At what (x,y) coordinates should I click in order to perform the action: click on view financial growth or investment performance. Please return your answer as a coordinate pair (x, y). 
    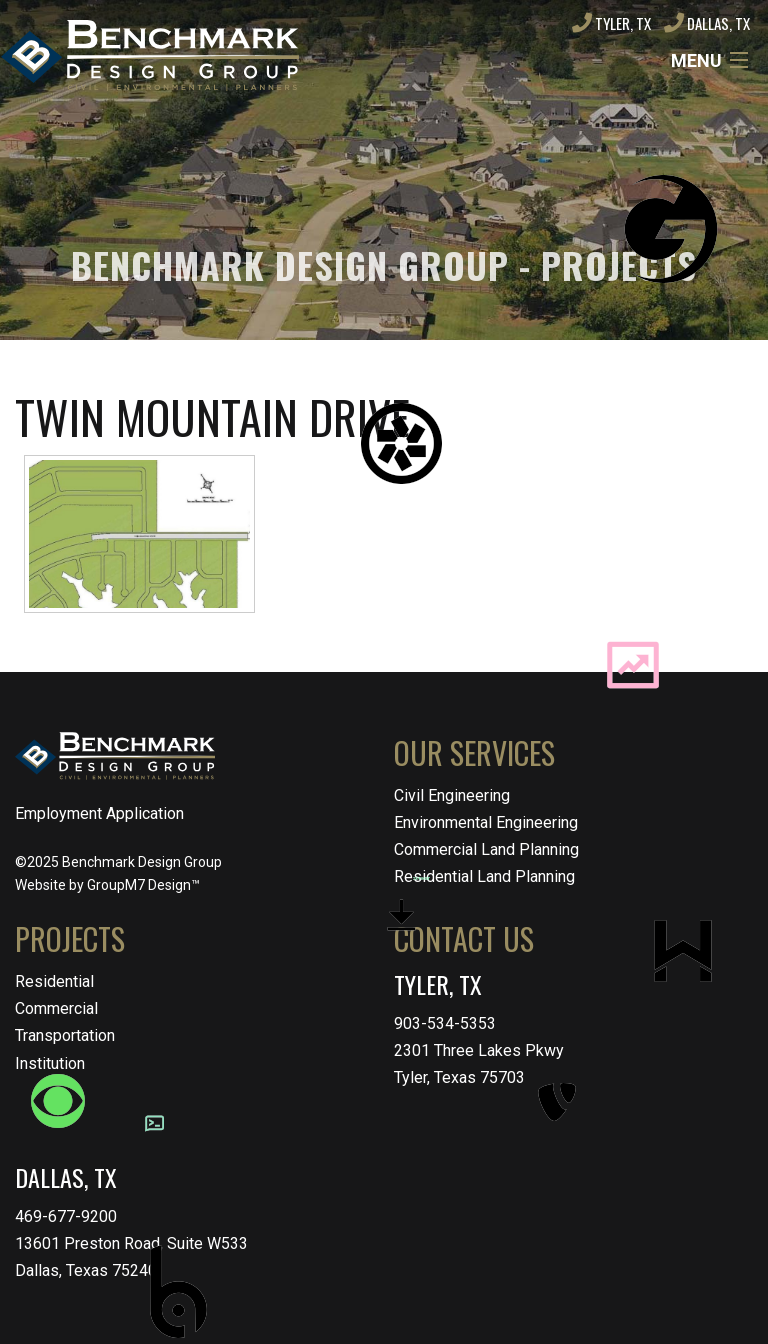
    Looking at the image, I should click on (633, 665).